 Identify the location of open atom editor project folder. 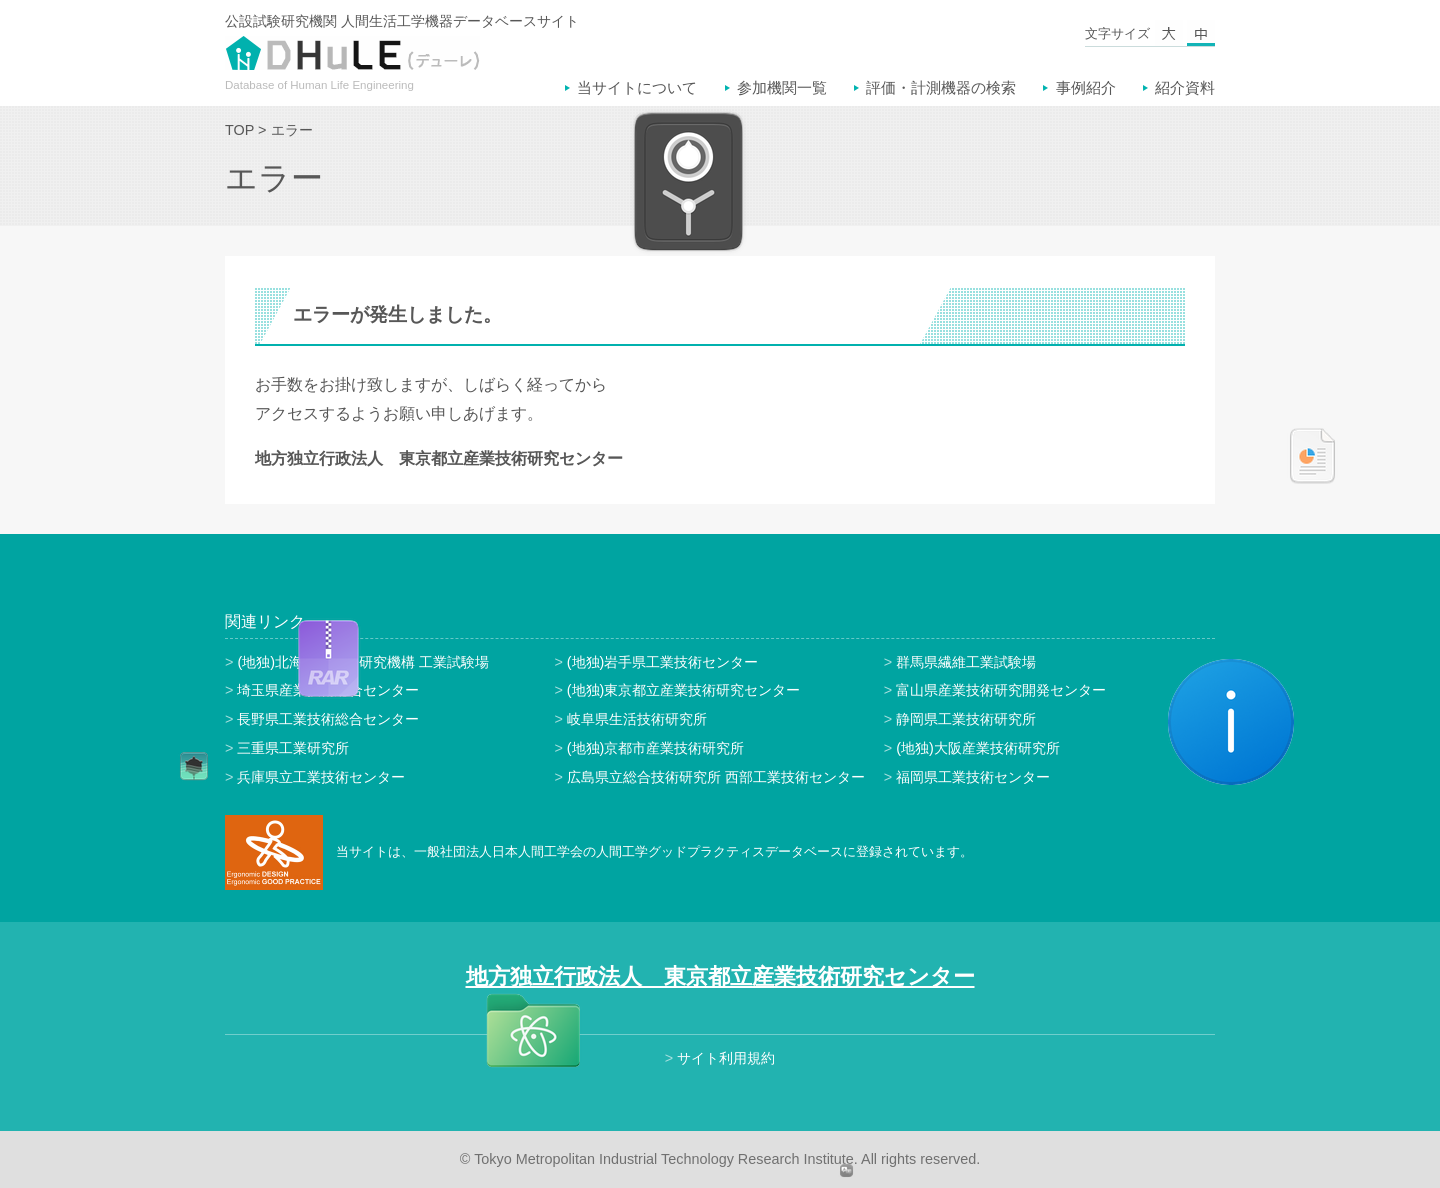
(533, 1033).